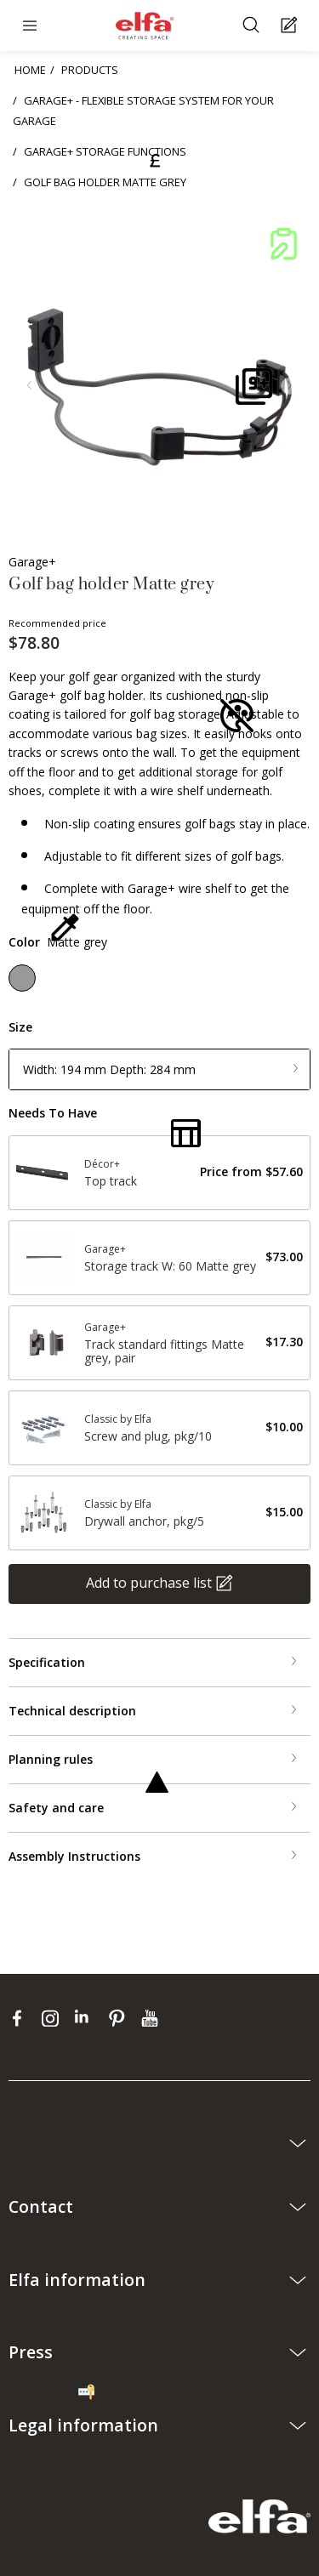 The width and height of the screenshot is (319, 2576). What do you see at coordinates (185, 1133) in the screenshot?
I see `view data in table format` at bounding box center [185, 1133].